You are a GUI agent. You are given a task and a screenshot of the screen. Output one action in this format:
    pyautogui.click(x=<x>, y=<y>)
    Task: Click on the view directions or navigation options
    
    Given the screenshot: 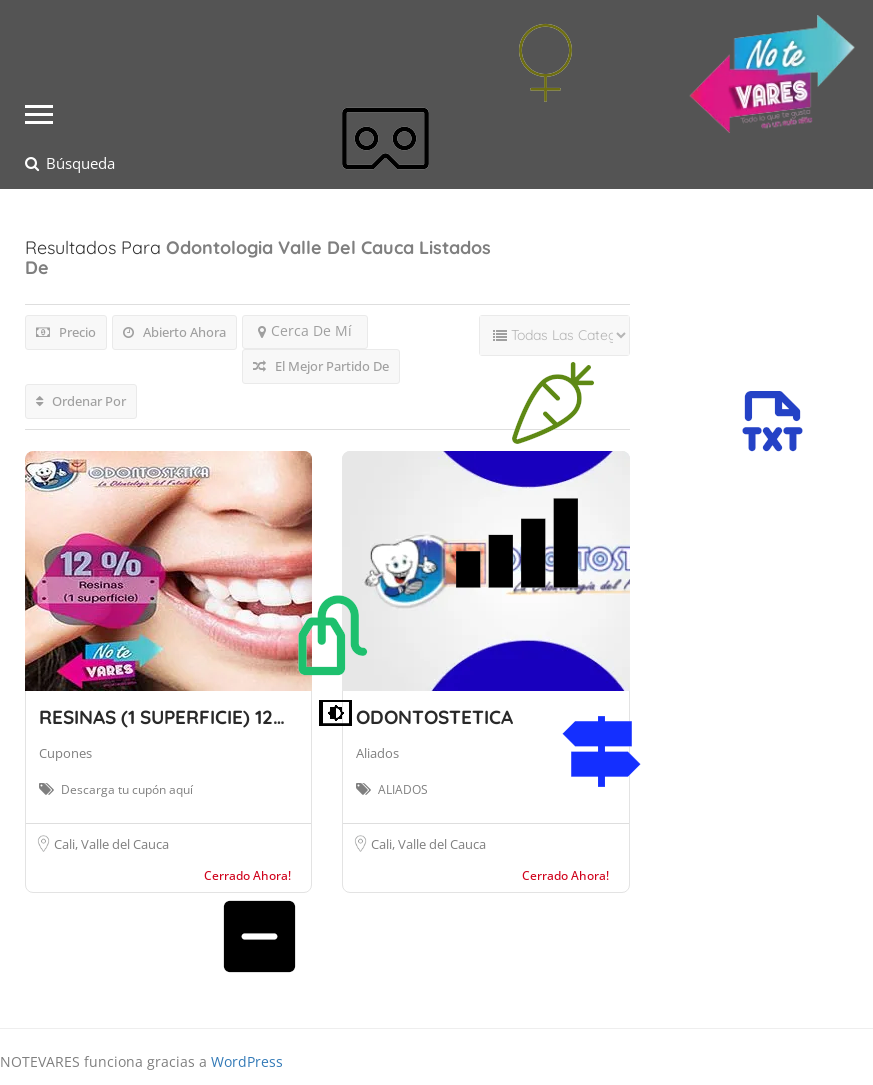 What is the action you would take?
    pyautogui.click(x=601, y=751)
    